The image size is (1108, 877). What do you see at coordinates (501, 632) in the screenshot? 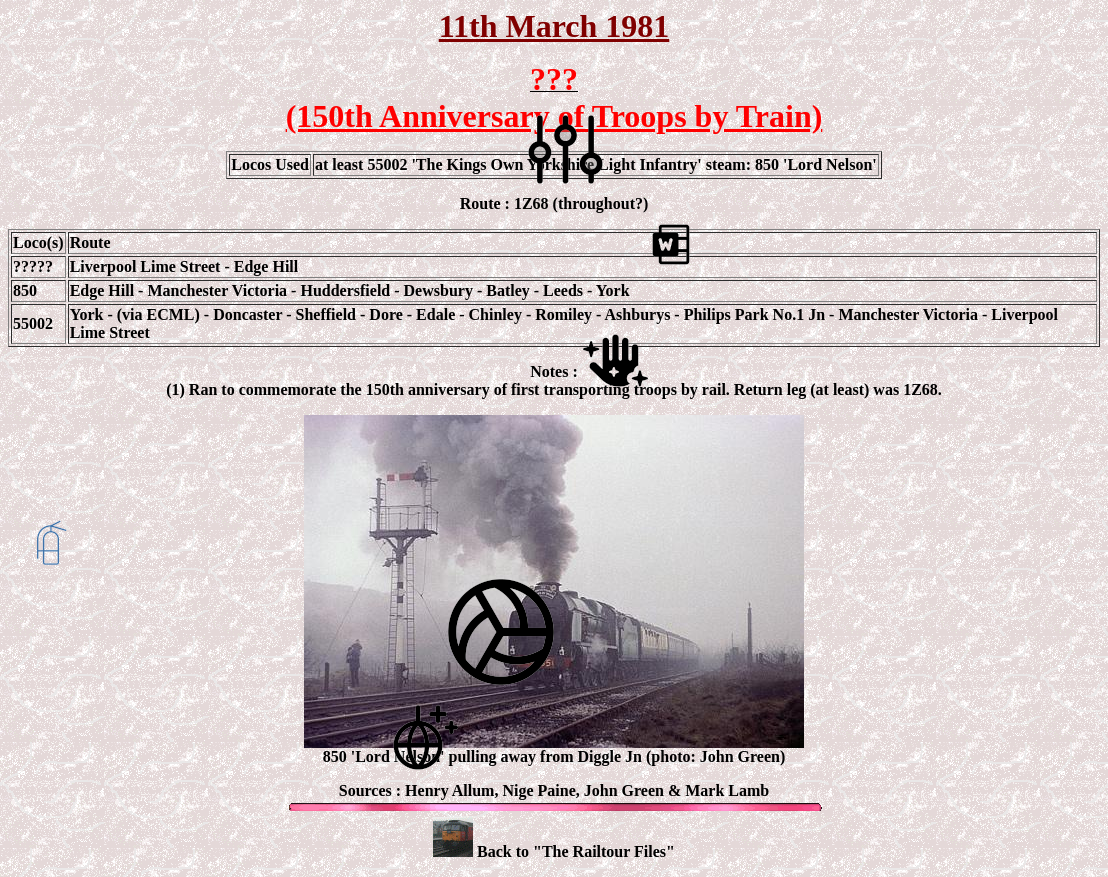
I see `access volleyball or beach sports content` at bounding box center [501, 632].